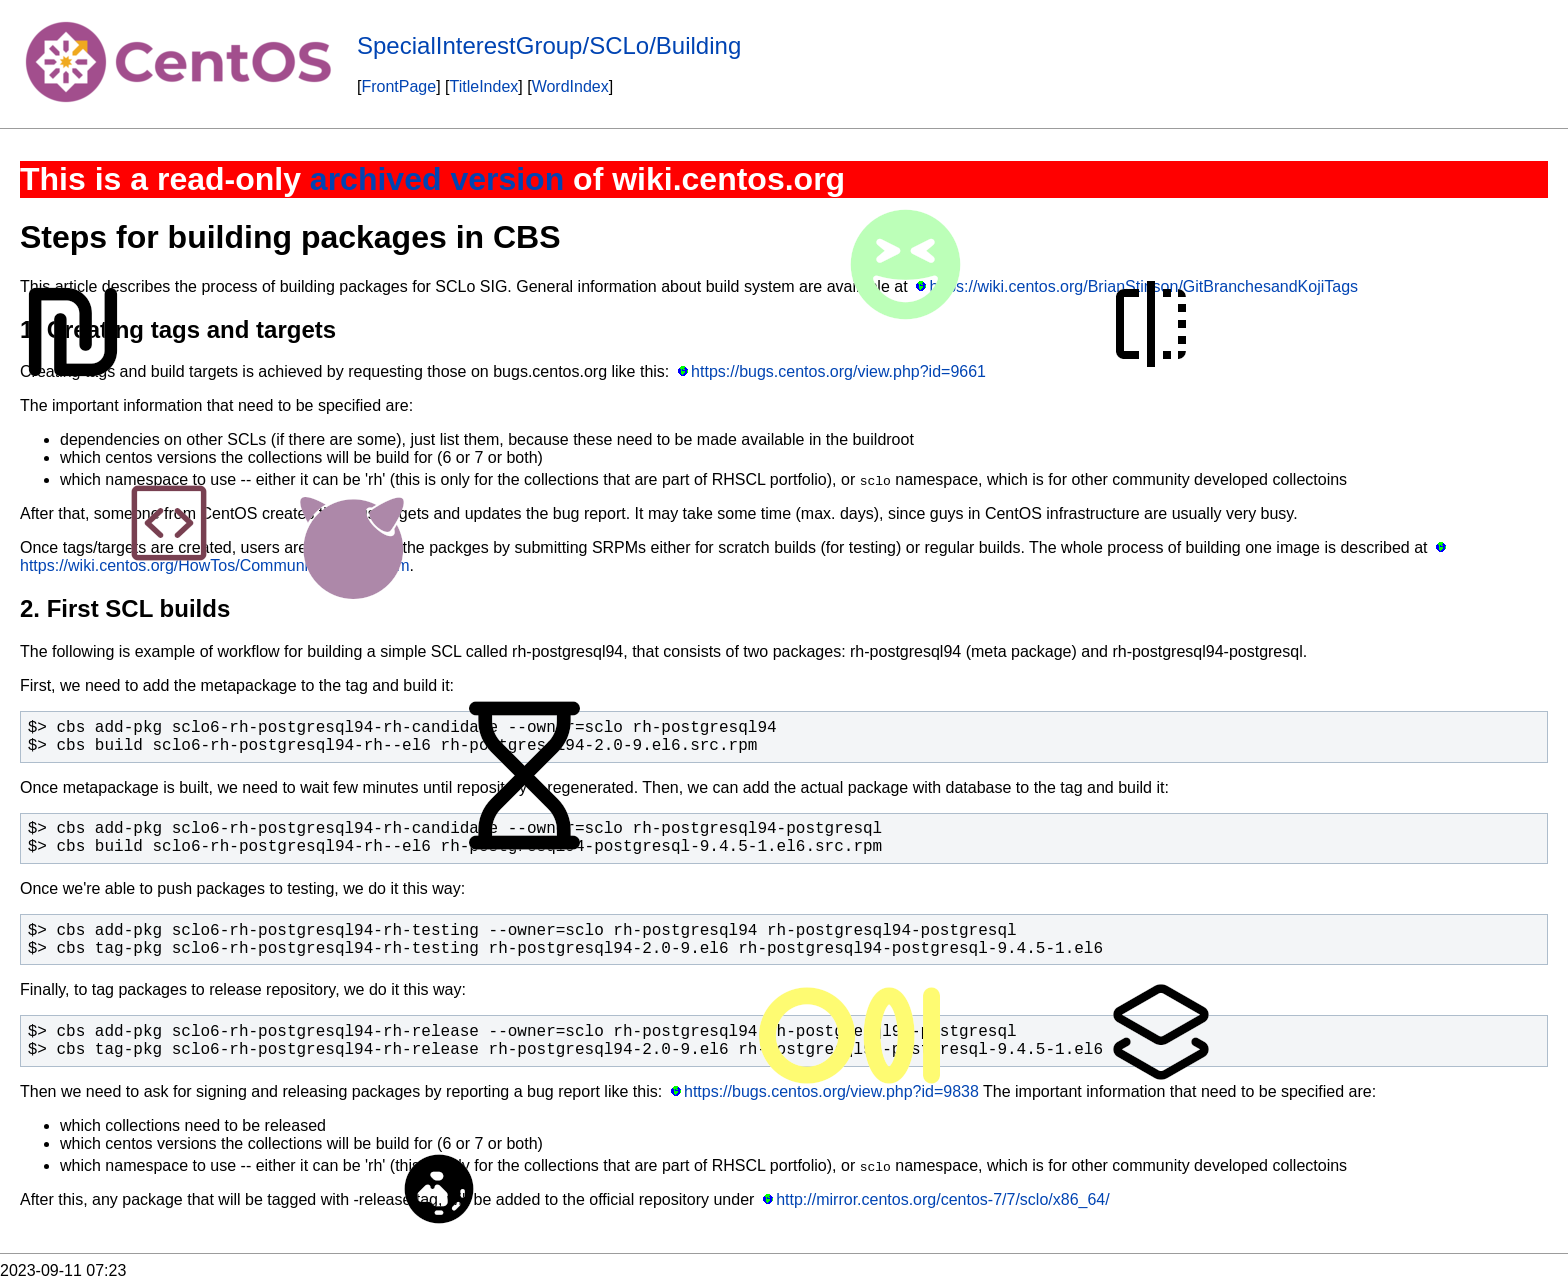 This screenshot has height=1280, width=1568. I want to click on select oceania or australia region, so click(439, 1189).